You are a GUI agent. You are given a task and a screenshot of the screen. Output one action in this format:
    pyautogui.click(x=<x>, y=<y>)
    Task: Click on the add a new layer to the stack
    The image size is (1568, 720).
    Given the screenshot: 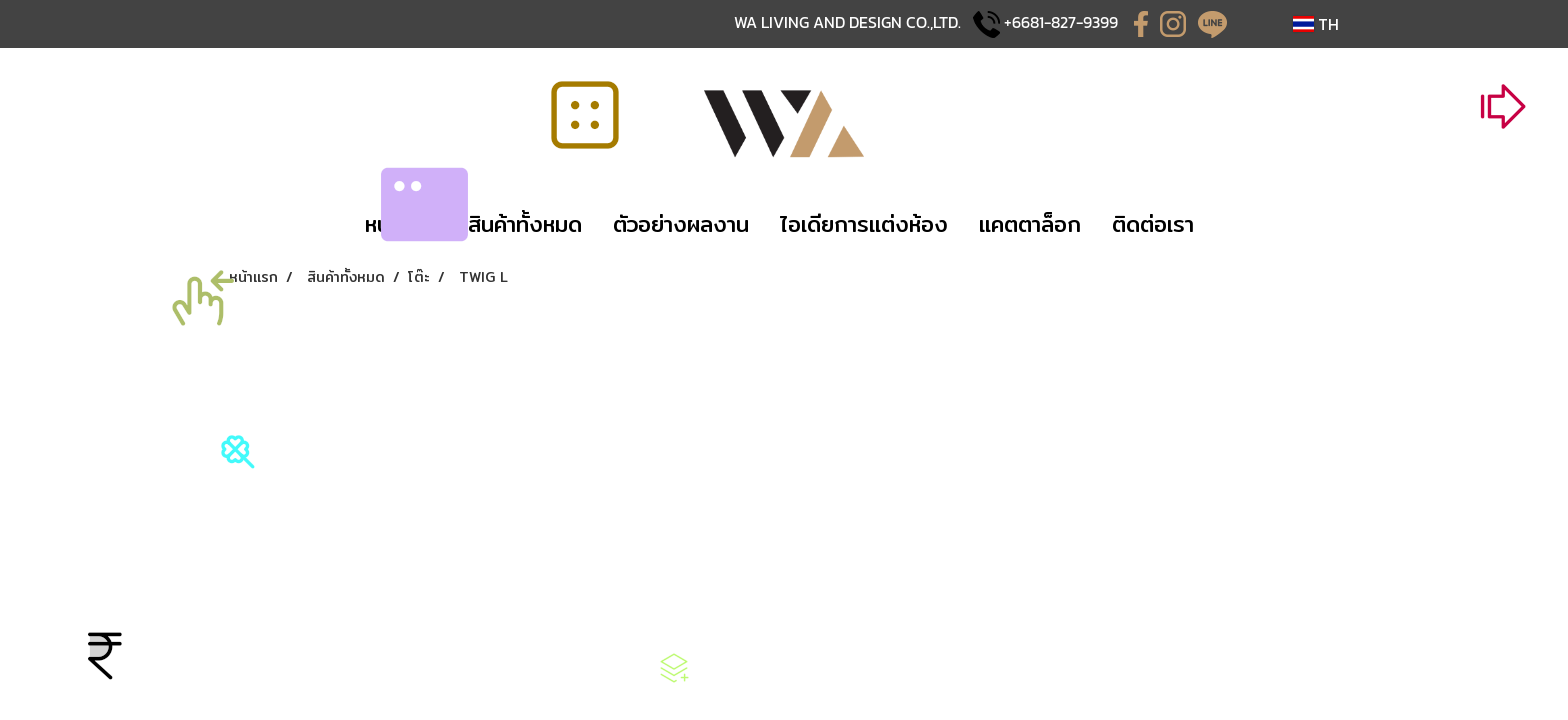 What is the action you would take?
    pyautogui.click(x=674, y=668)
    